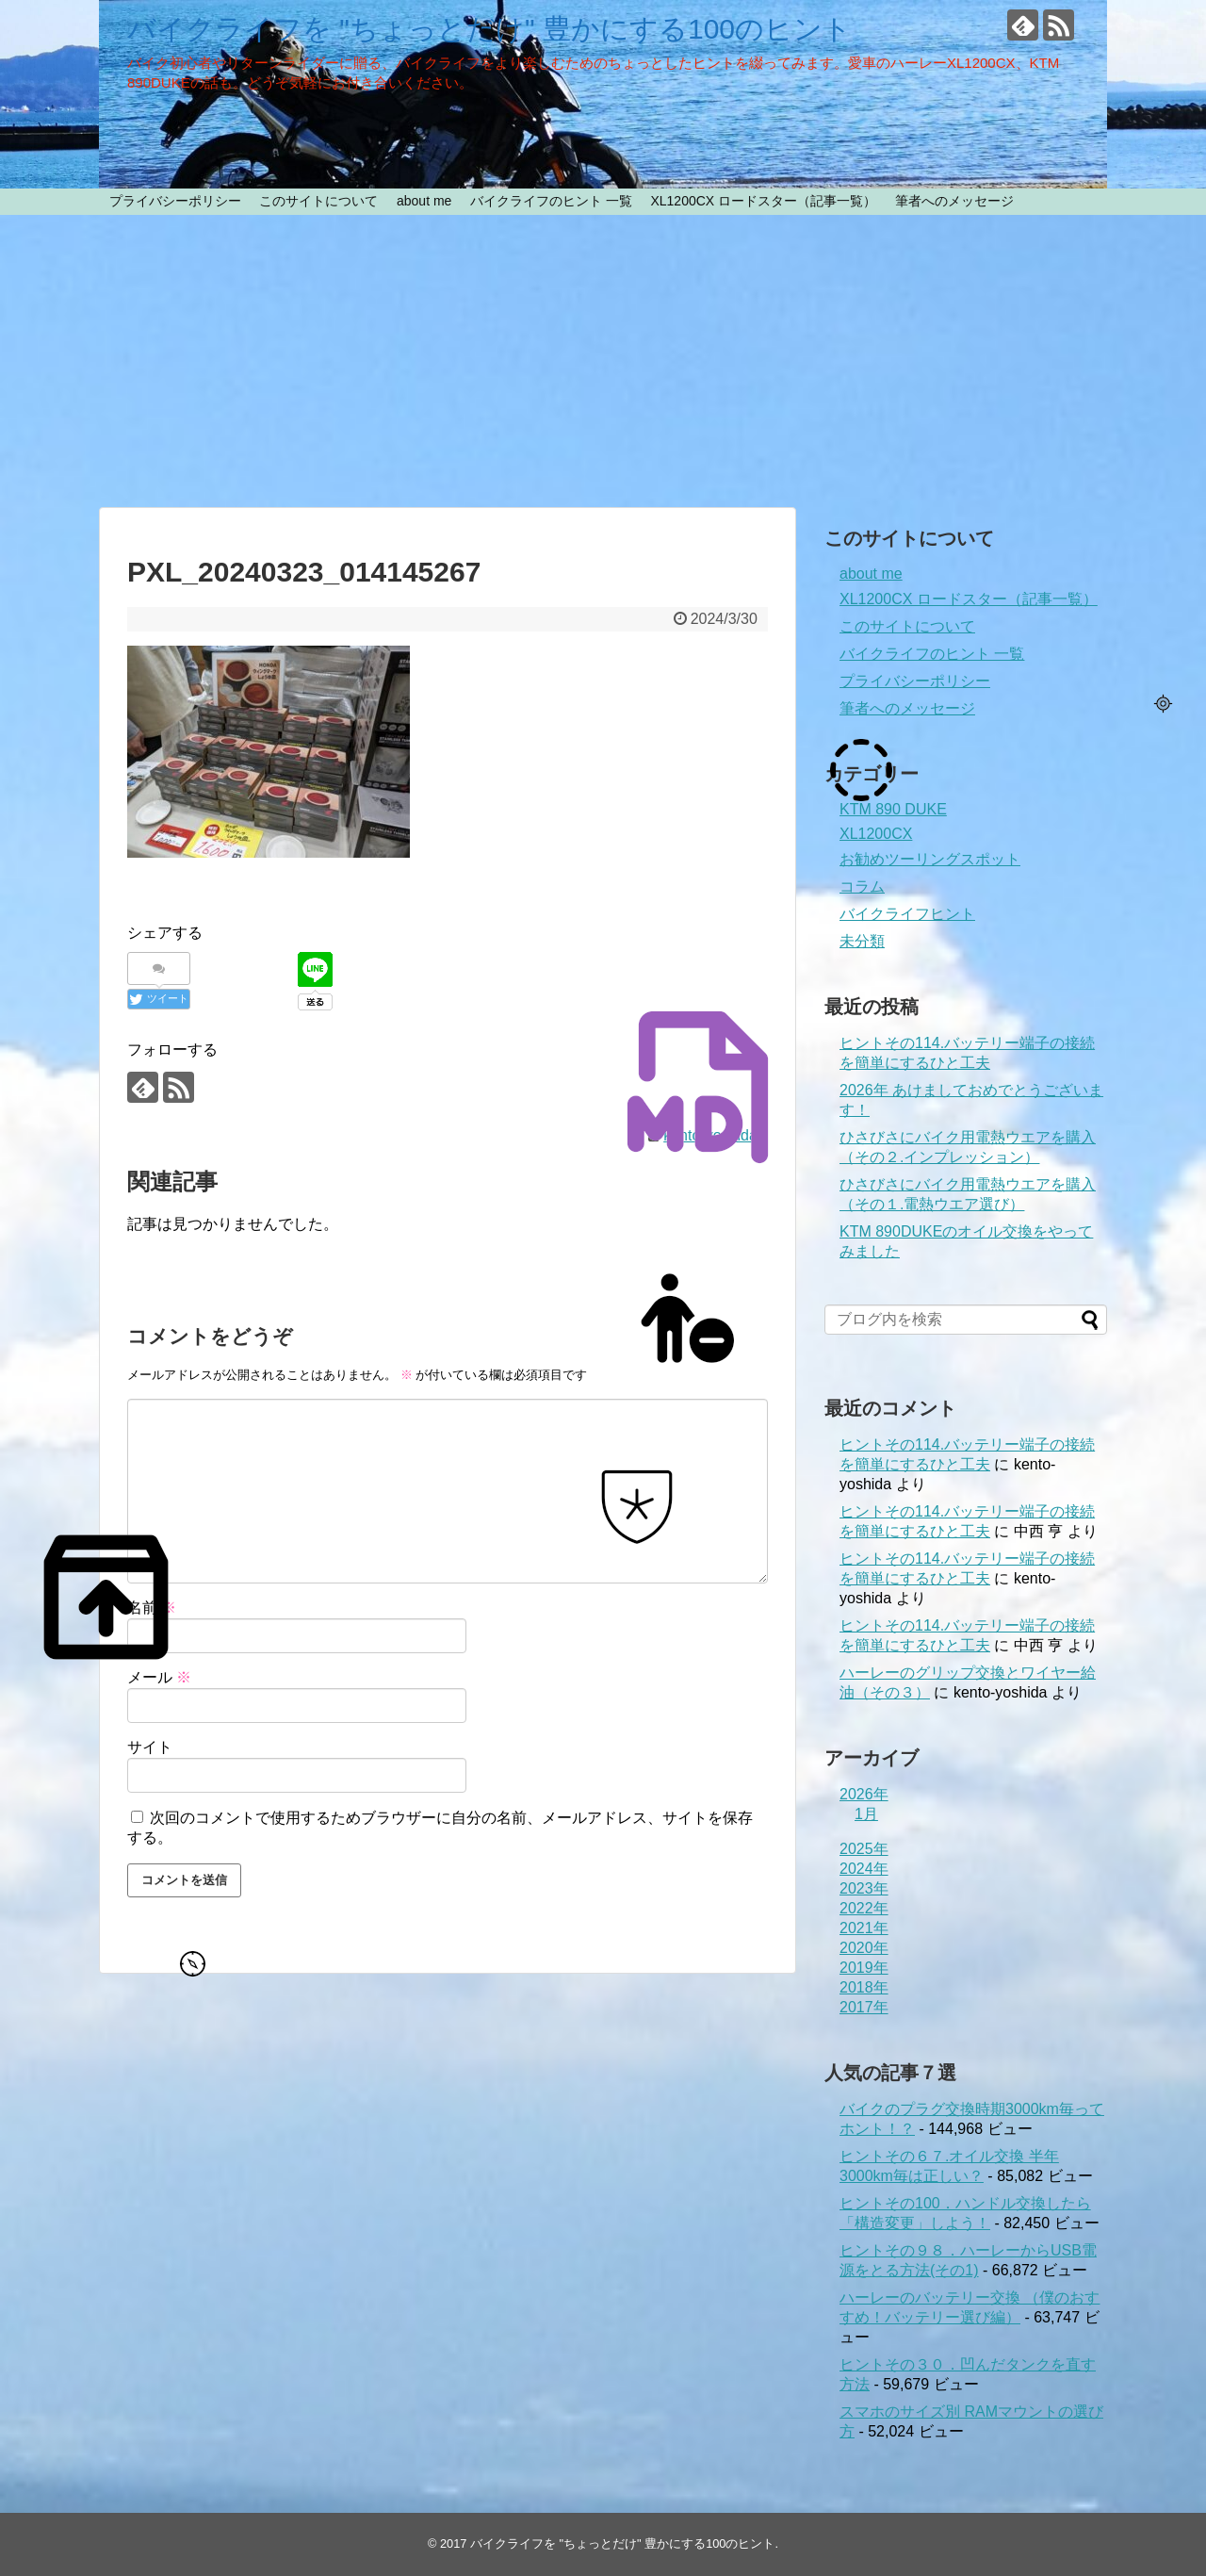 The width and height of the screenshot is (1206, 2576). Describe the element at coordinates (684, 1318) in the screenshot. I see `remove a person from a group or list` at that location.